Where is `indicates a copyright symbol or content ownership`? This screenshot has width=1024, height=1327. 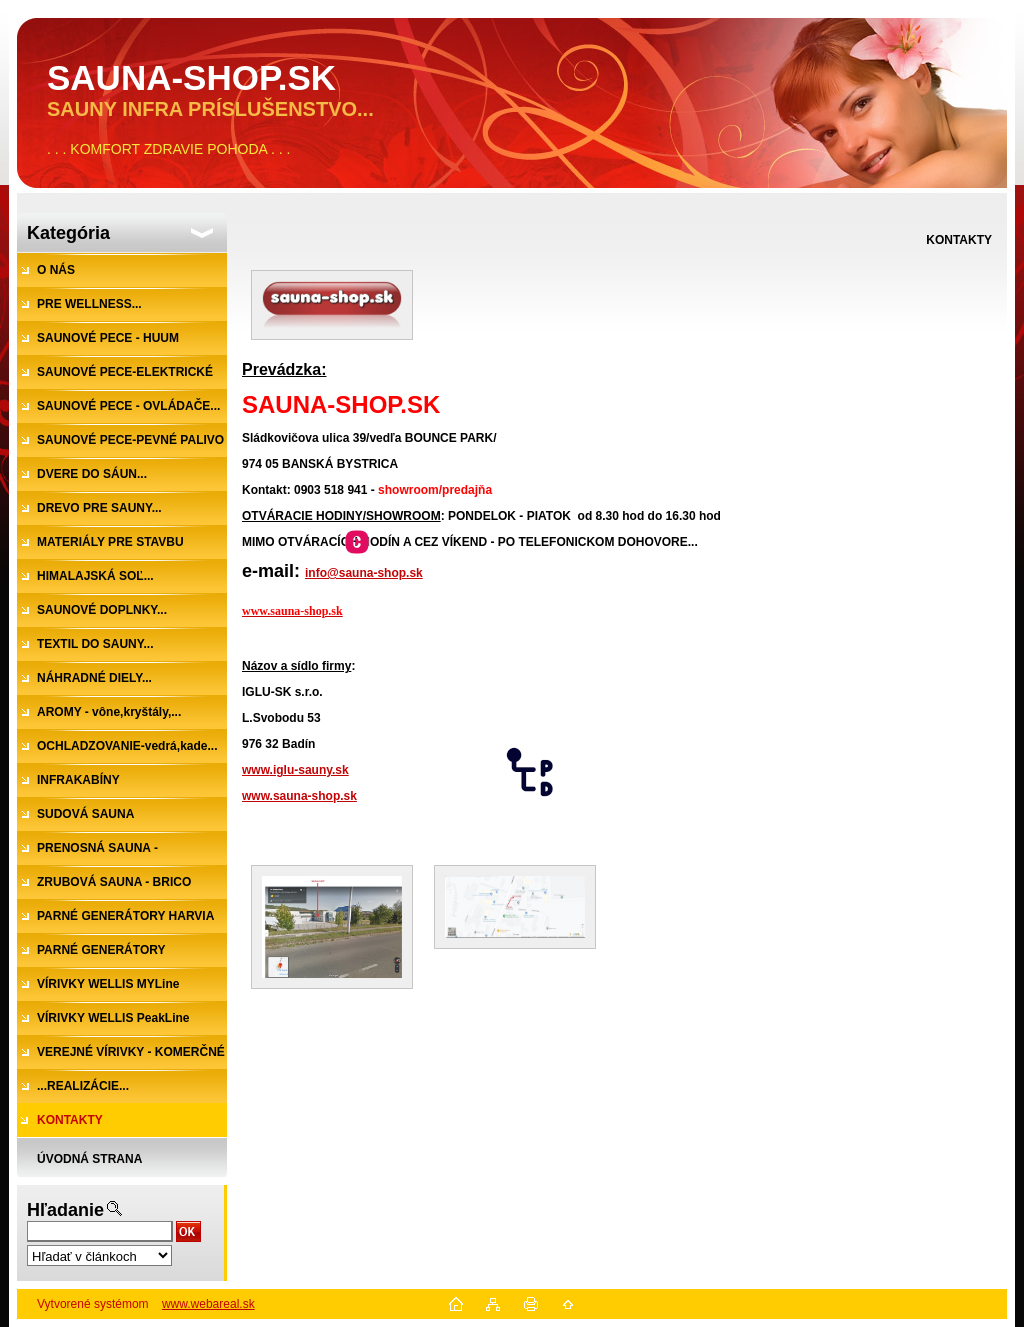
indicates a copyright symbol or content ownership is located at coordinates (357, 542).